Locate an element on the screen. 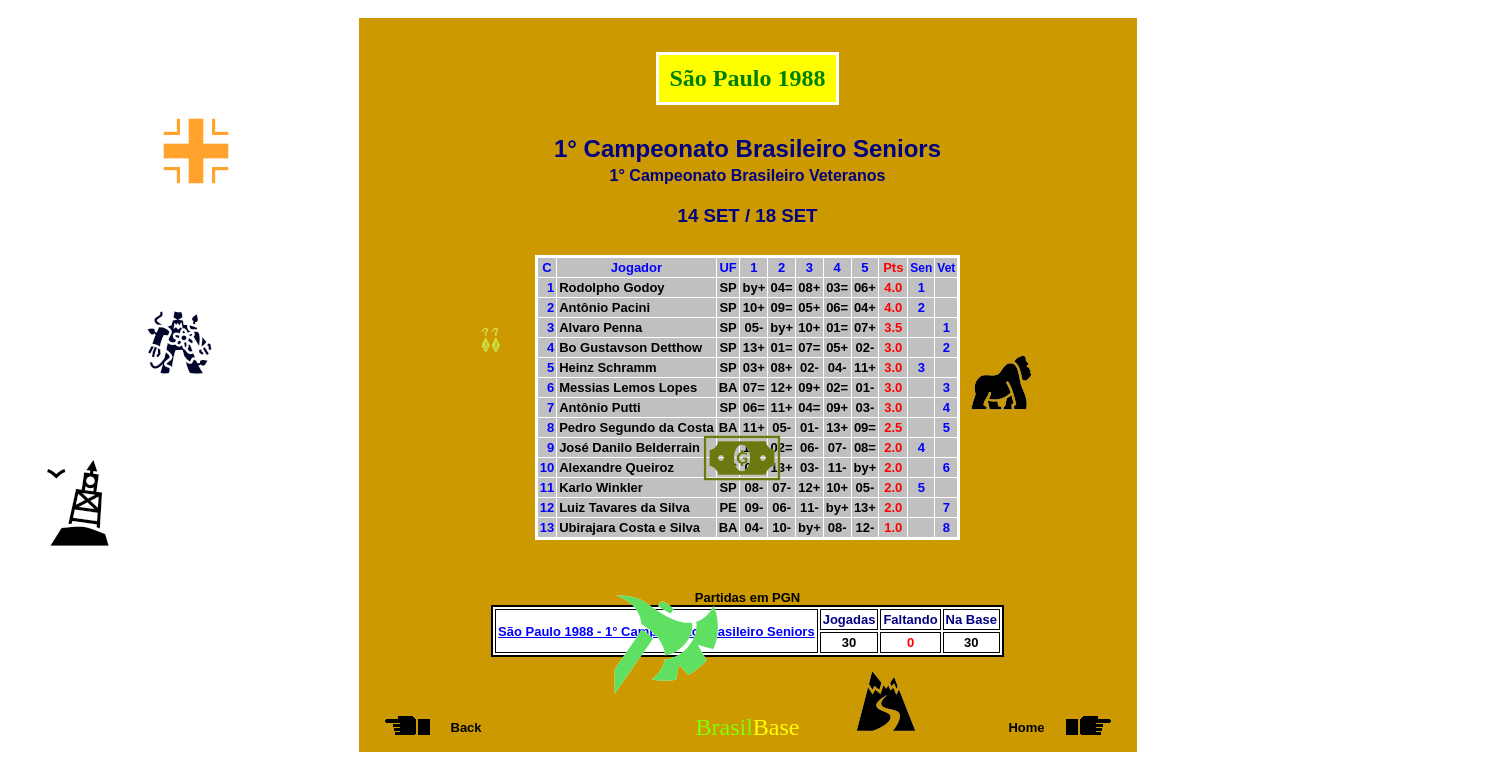 The image size is (1495, 770). indicates a maritime or nautical feature is located at coordinates (79, 502).